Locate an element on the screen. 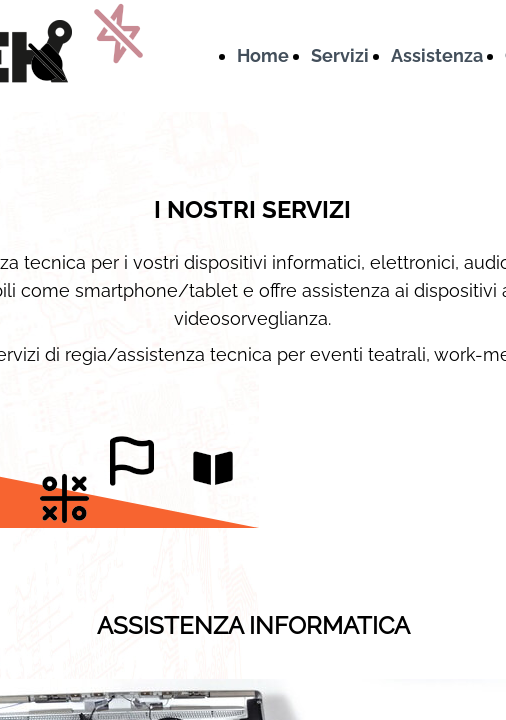  play tic-tac-toe game is located at coordinates (64, 498).